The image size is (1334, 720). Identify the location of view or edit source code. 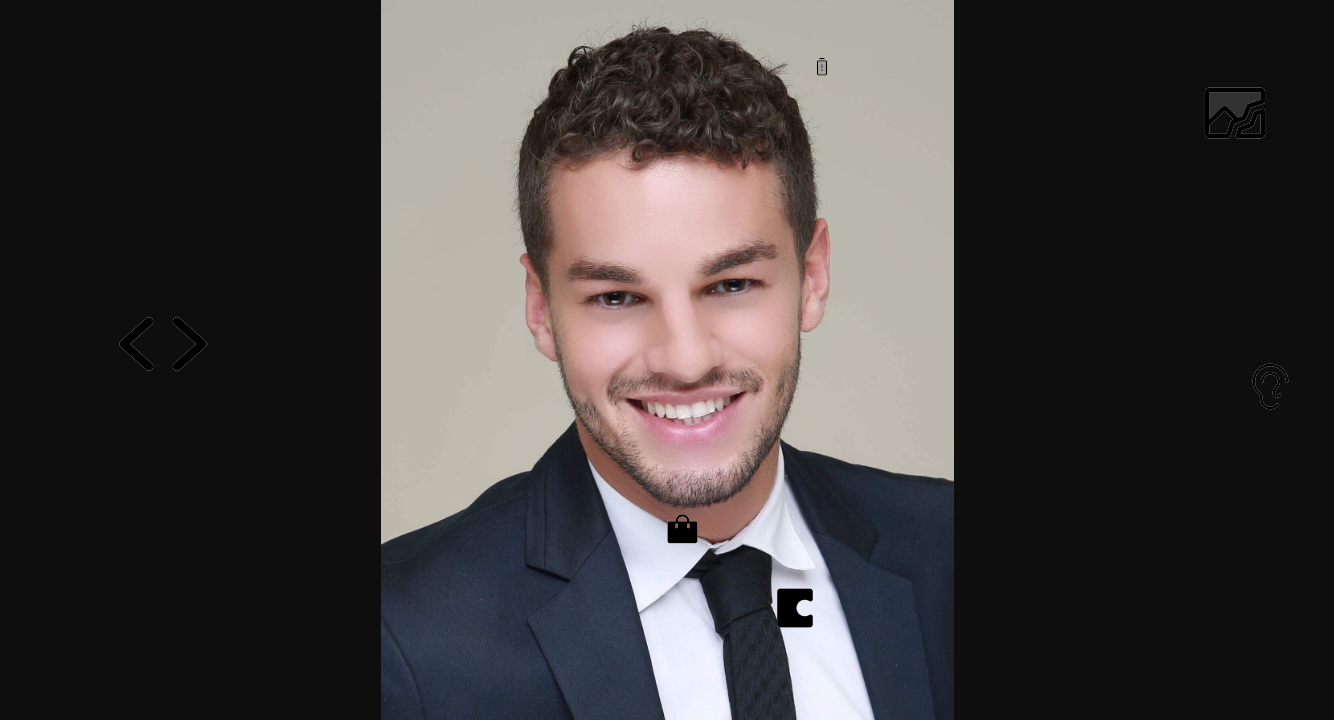
(163, 344).